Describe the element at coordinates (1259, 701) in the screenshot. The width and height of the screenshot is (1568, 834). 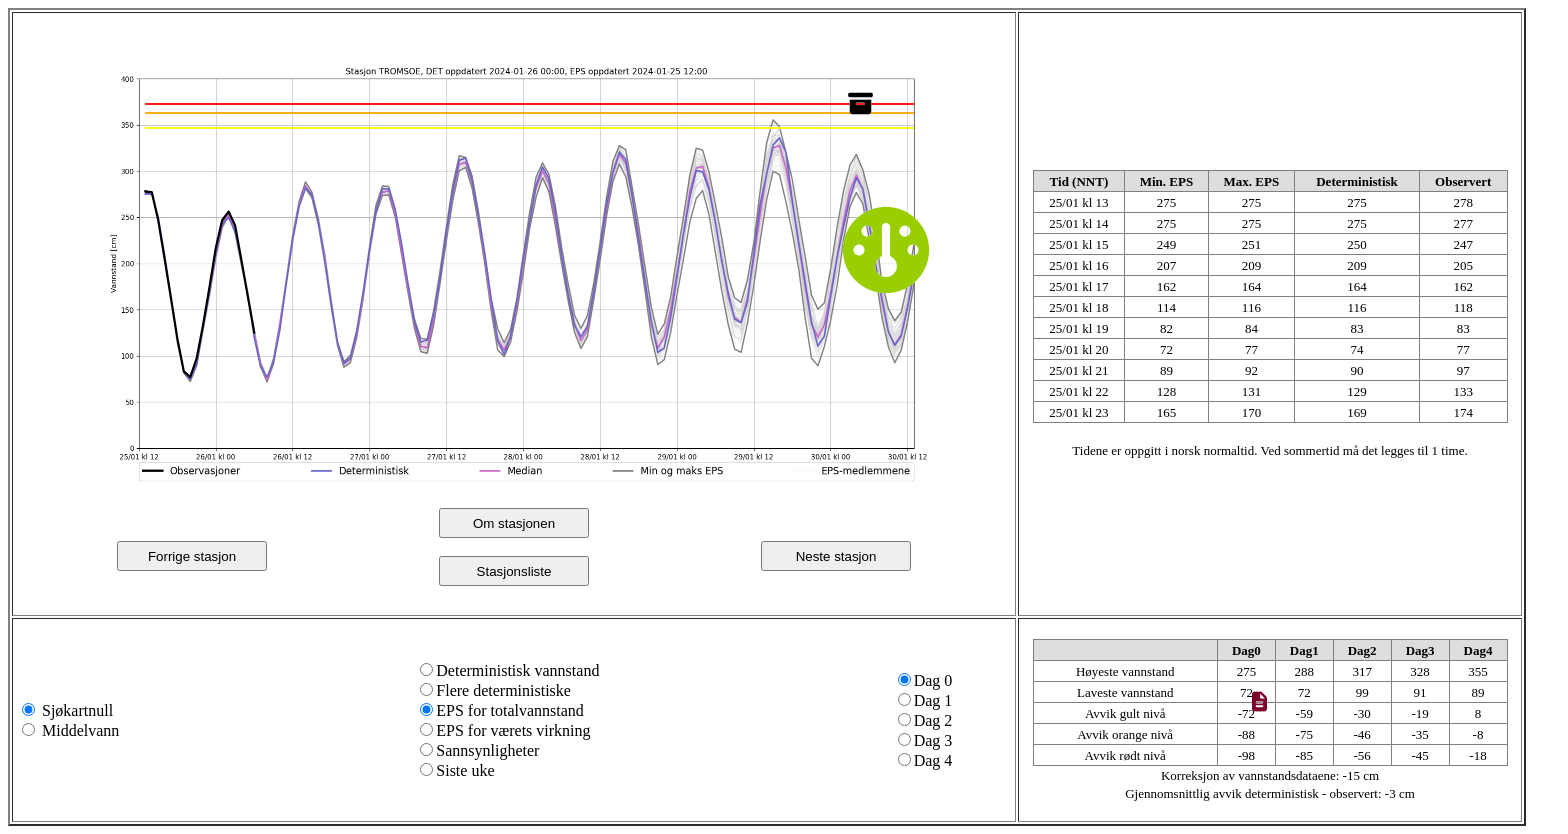
I see `view document contents` at that location.